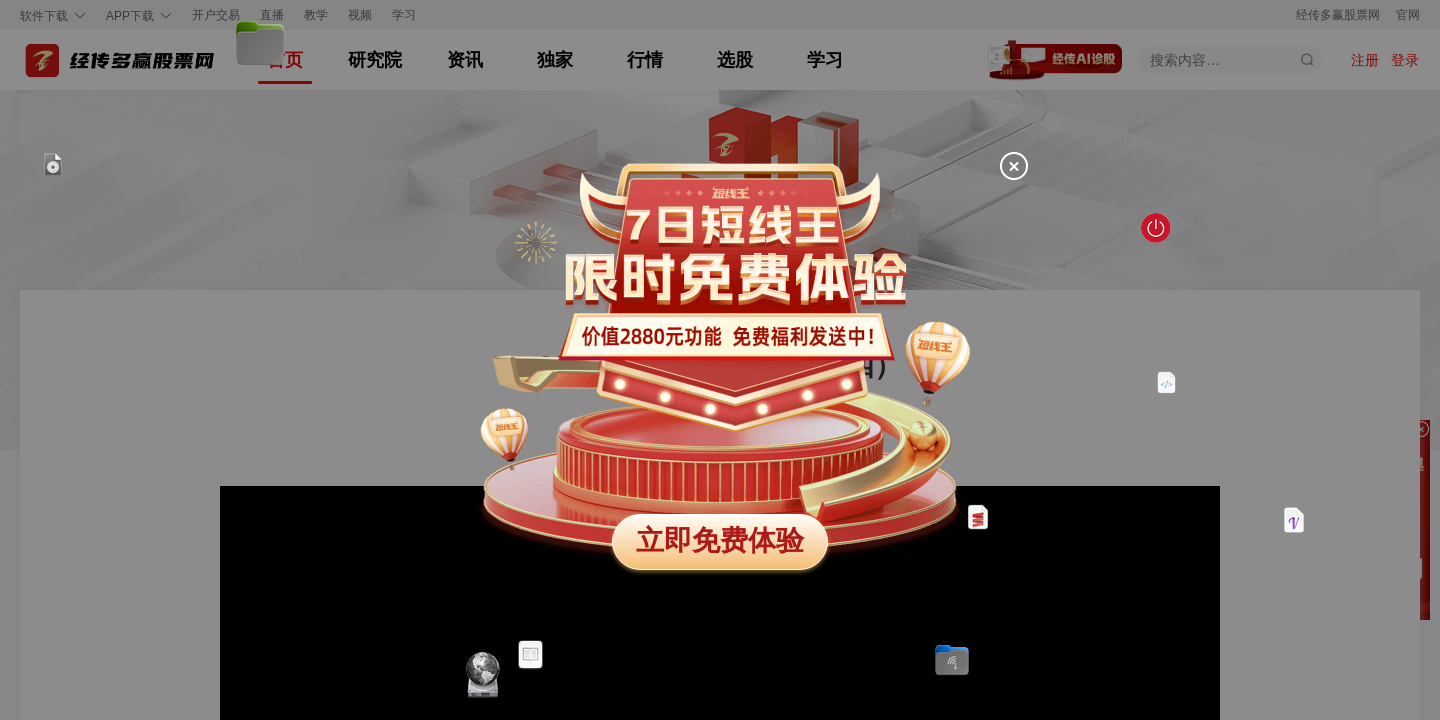 The image size is (1440, 720). I want to click on vala programming language source file, so click(1294, 520).